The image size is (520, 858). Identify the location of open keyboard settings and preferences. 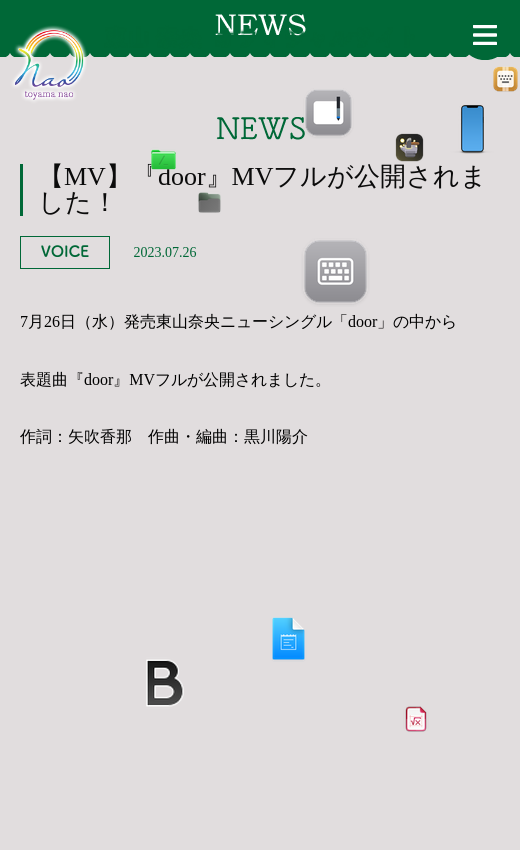
(335, 272).